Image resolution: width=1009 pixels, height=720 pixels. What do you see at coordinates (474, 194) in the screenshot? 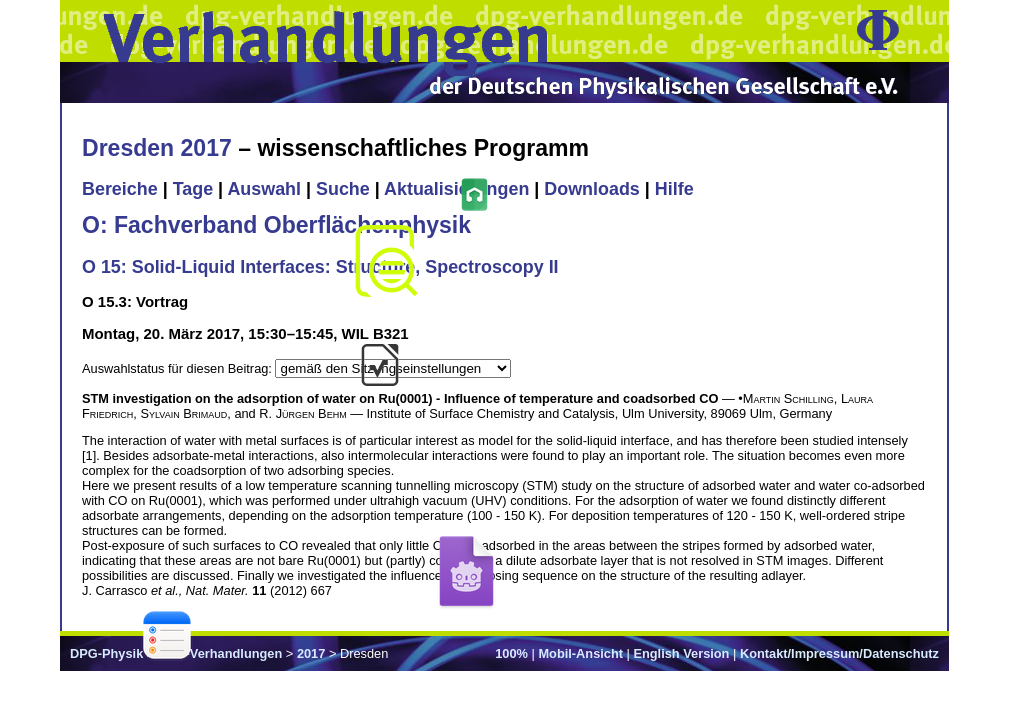
I see `an LMMS music project file` at bounding box center [474, 194].